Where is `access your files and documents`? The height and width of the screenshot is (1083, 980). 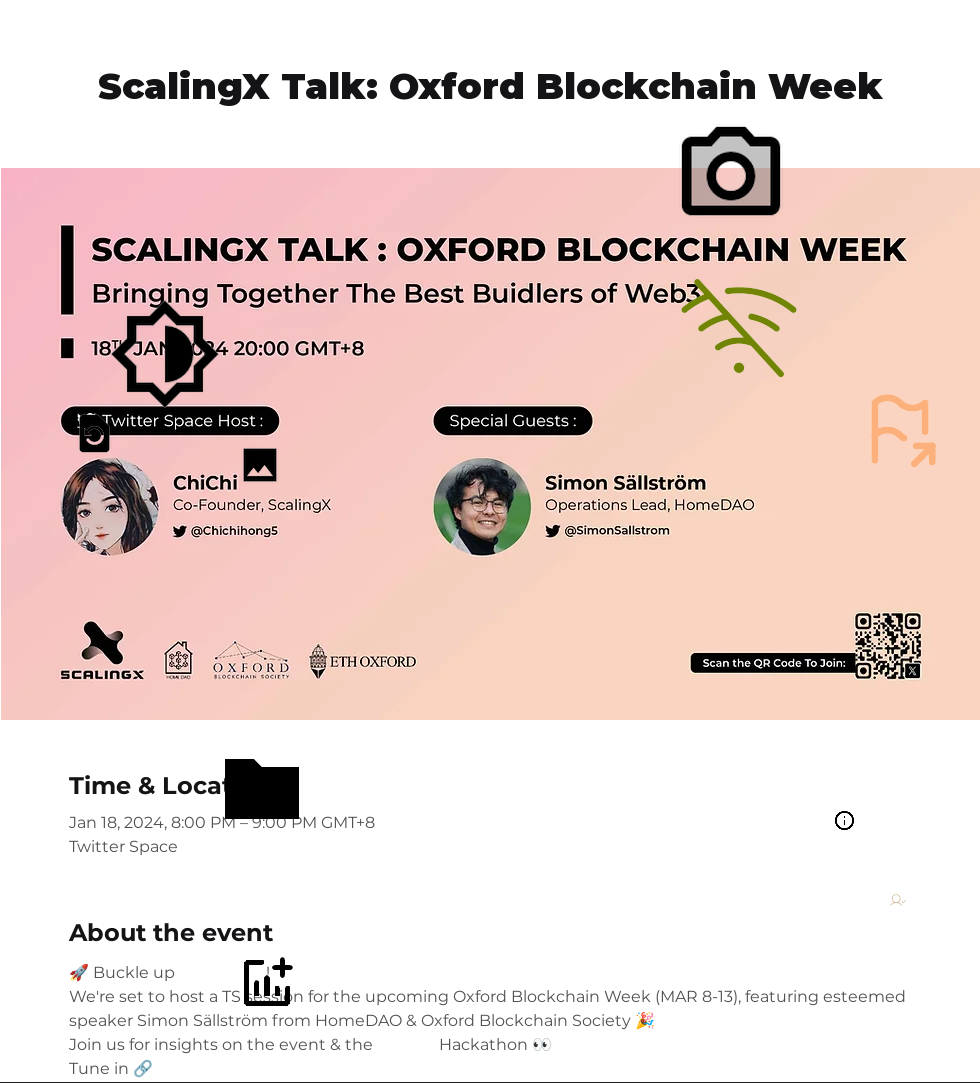
access your files and documents is located at coordinates (262, 789).